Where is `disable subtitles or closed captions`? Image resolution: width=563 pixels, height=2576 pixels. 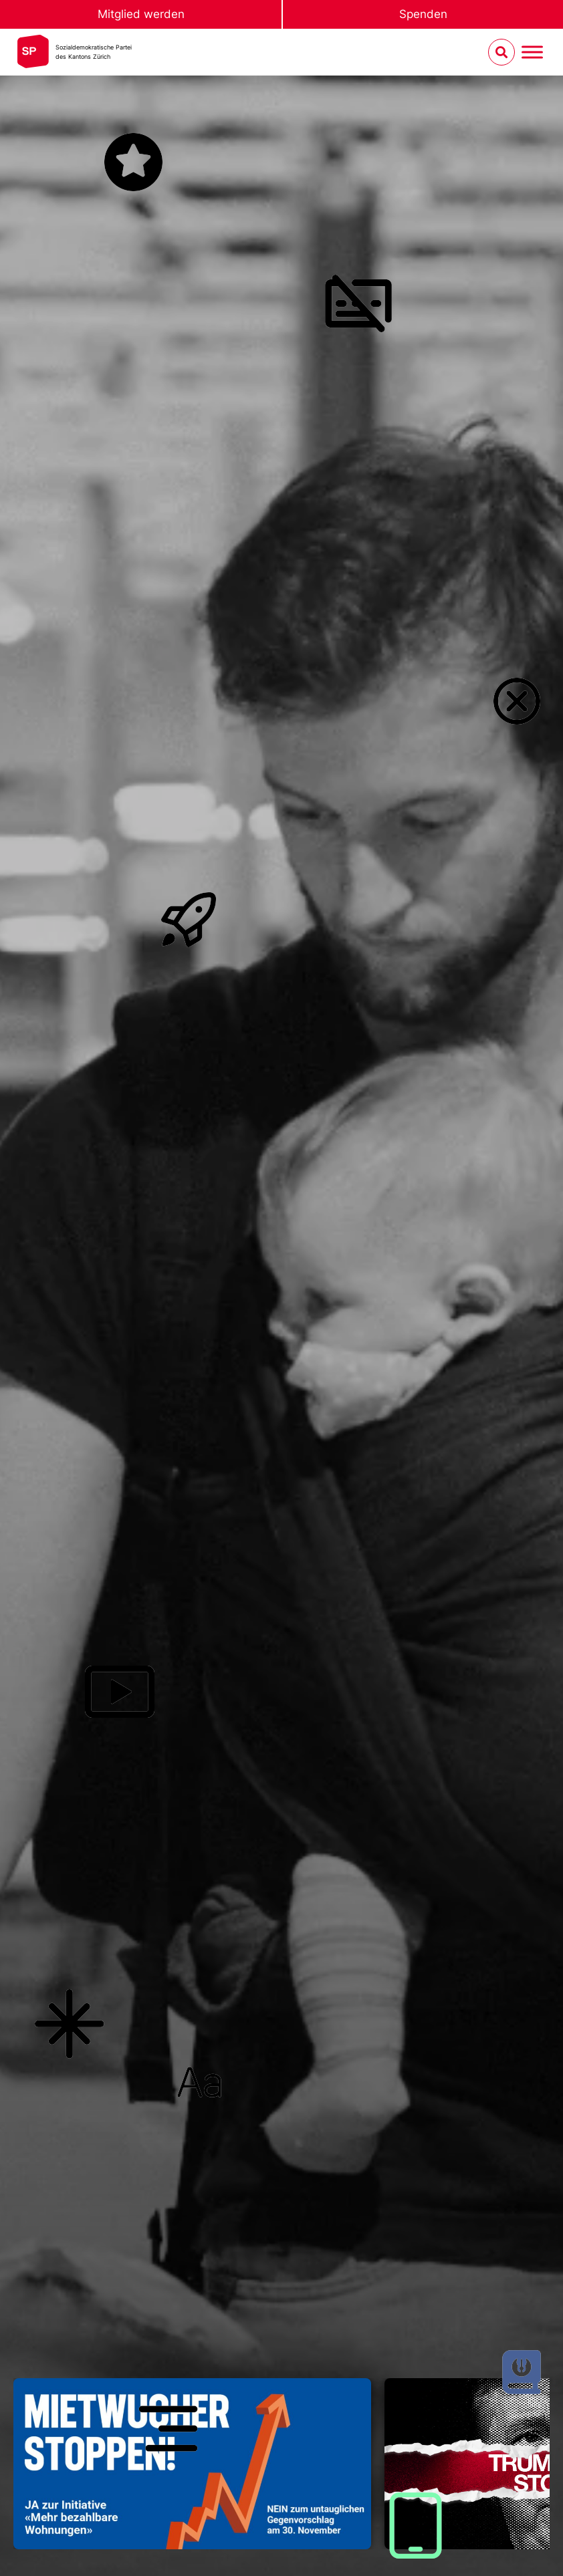
disable subtitles or closed captions is located at coordinates (358, 303).